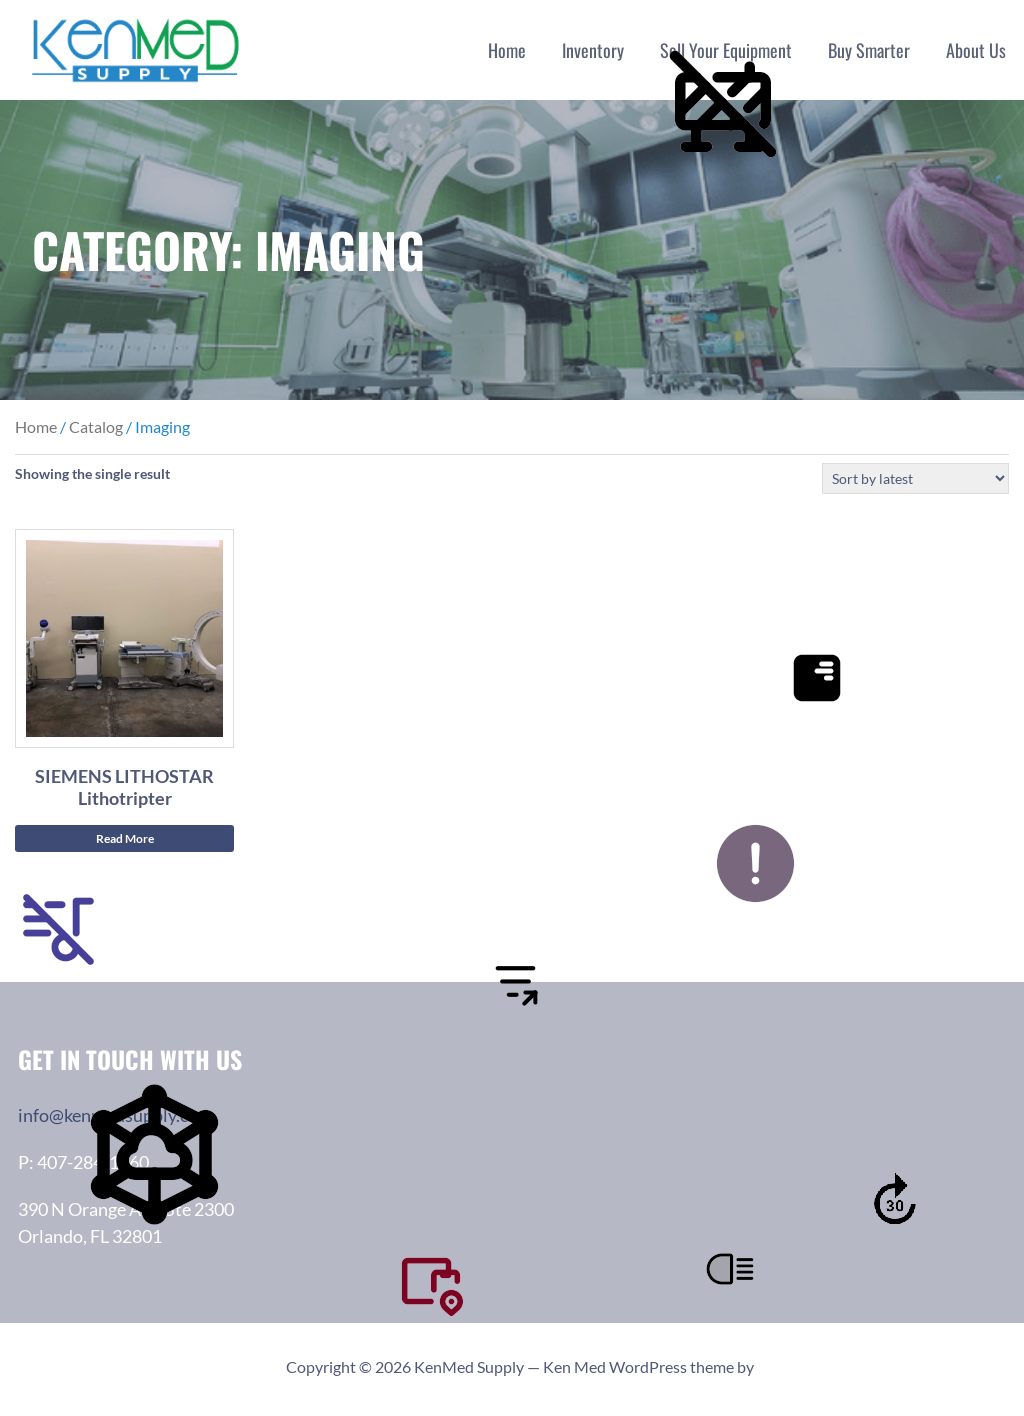  What do you see at coordinates (154, 1154) in the screenshot?
I see `storj decentralized cloud storage logo` at bounding box center [154, 1154].